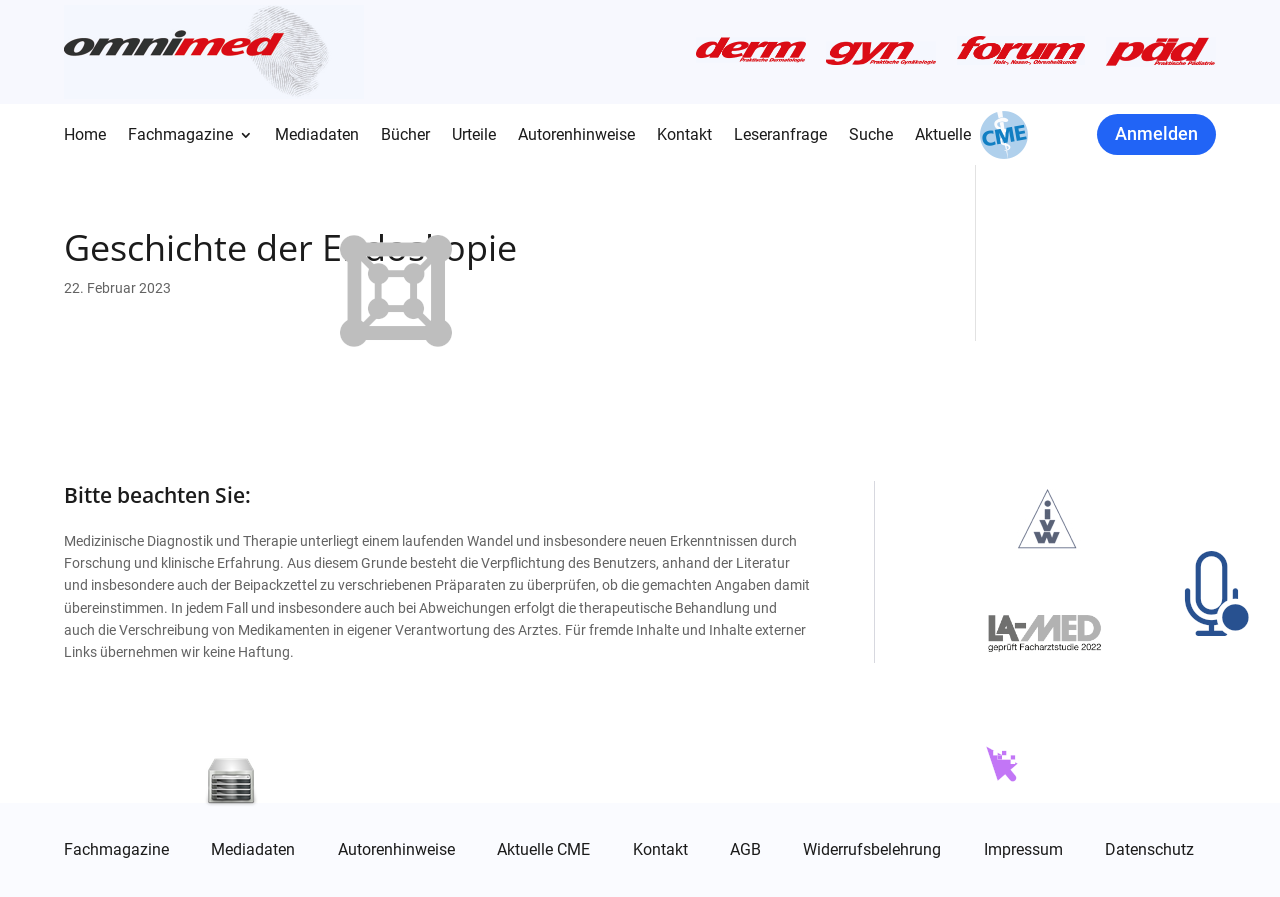 The image size is (1280, 897). I want to click on indicates a virtual machine or appliance file, so click(396, 291).